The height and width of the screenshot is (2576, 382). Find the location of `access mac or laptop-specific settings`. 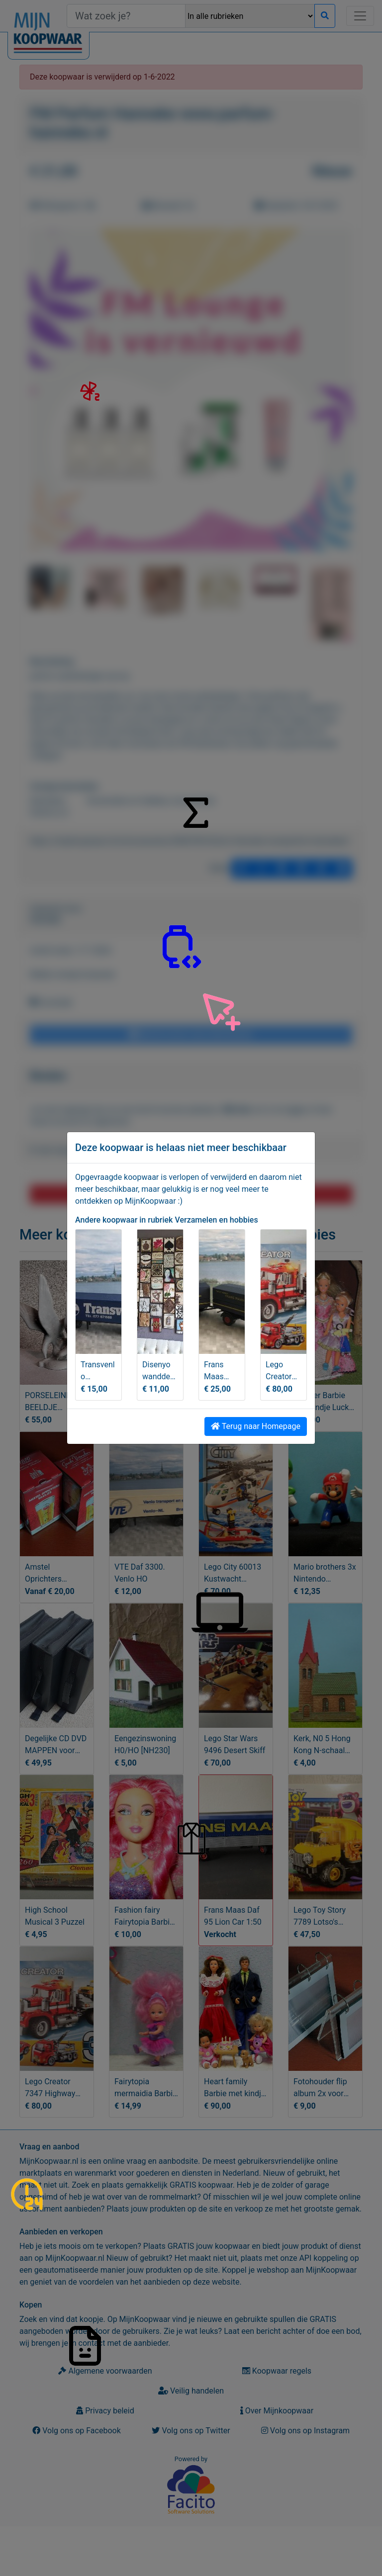

access mac or laptop-specific settings is located at coordinates (220, 1613).